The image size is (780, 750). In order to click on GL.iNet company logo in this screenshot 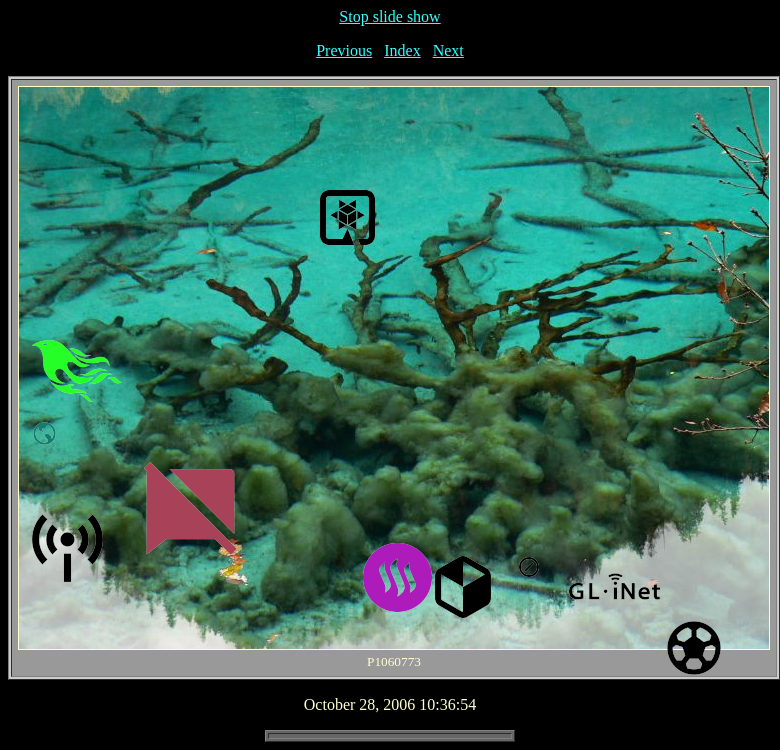, I will do `click(614, 586)`.